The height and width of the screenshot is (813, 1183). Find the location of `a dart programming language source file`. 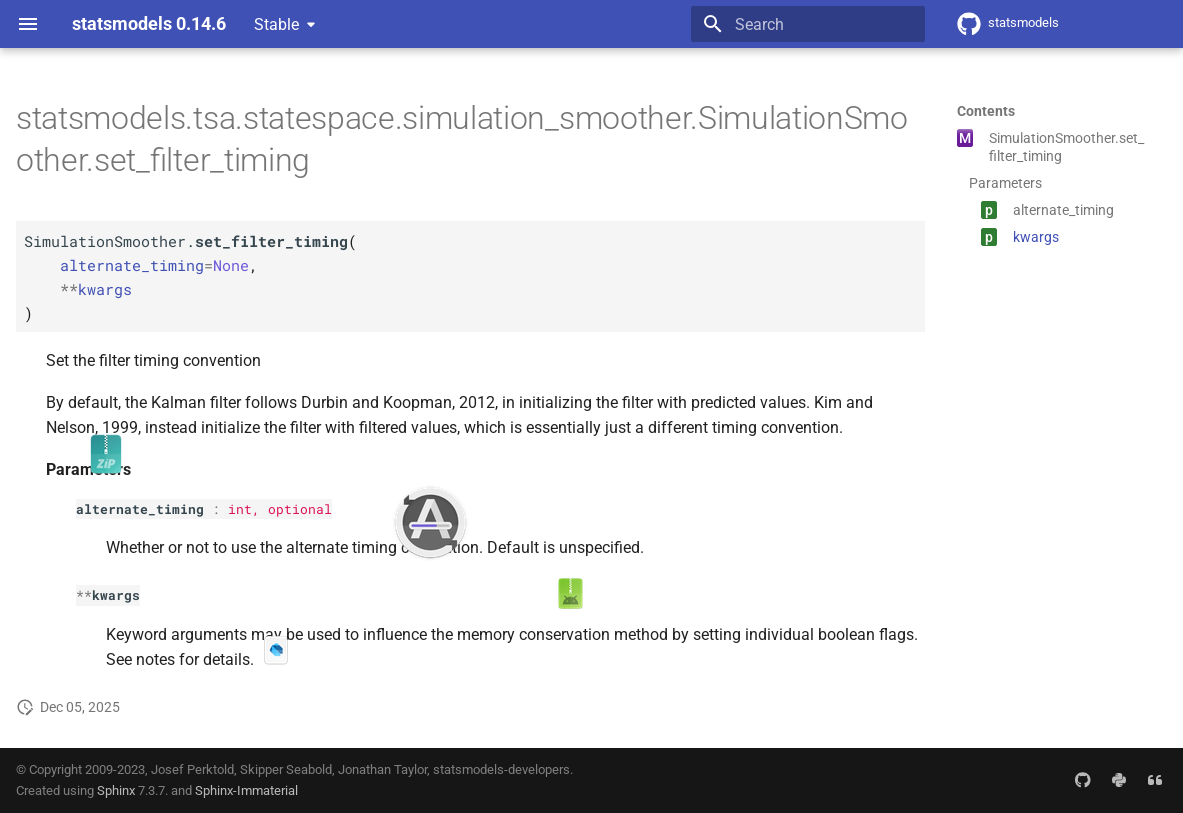

a dart programming language source file is located at coordinates (276, 650).